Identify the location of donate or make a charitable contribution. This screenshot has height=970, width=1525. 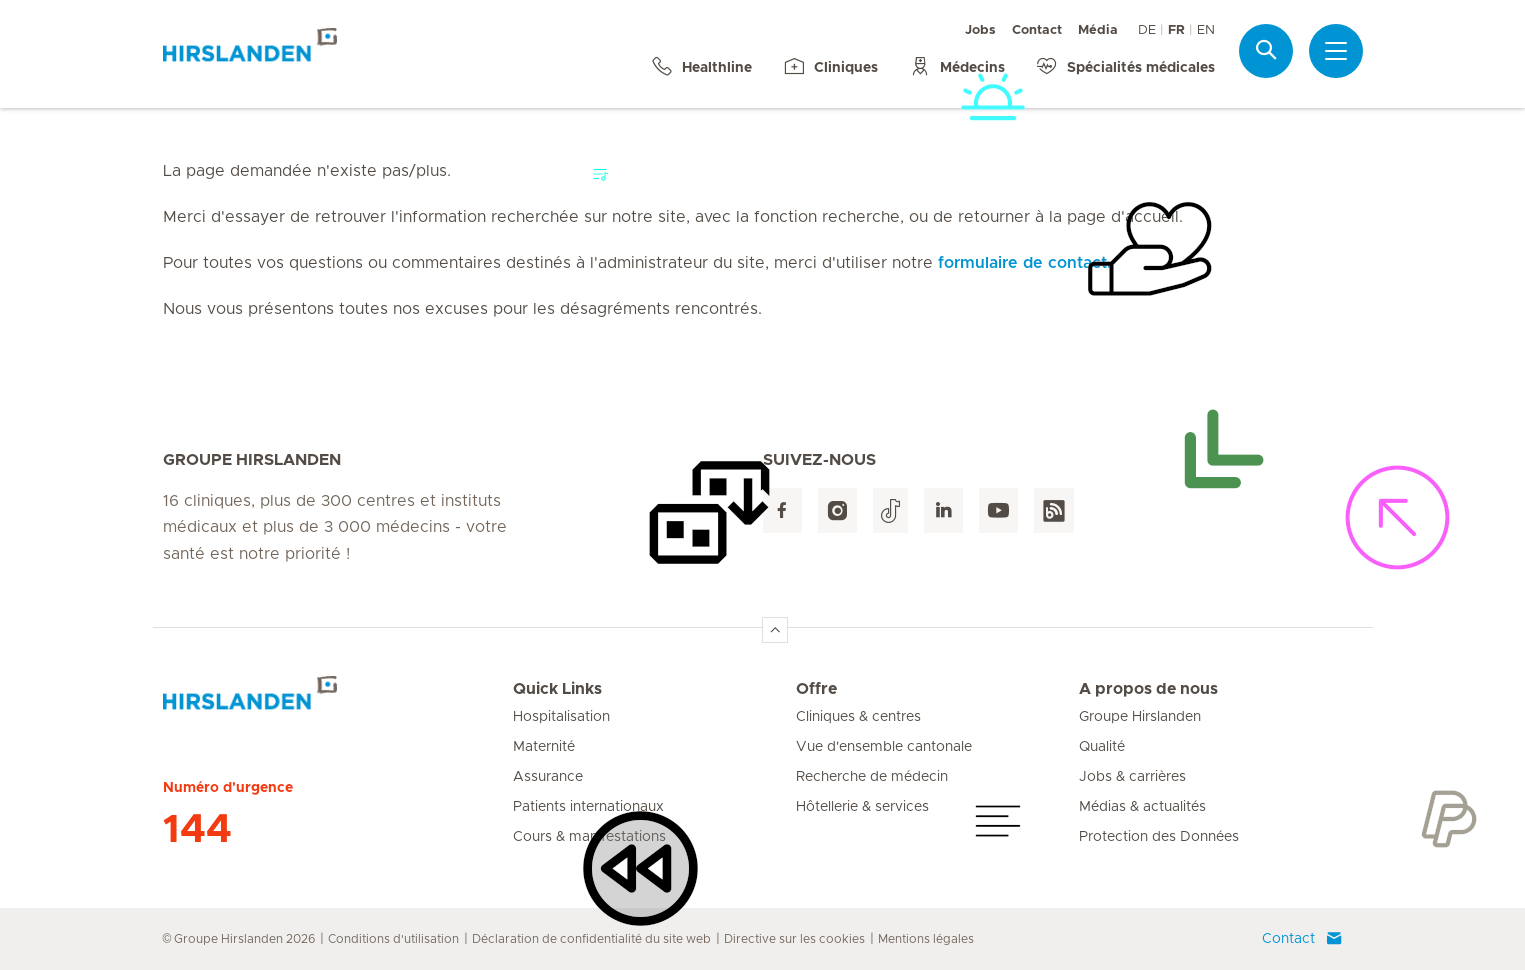
(1154, 251).